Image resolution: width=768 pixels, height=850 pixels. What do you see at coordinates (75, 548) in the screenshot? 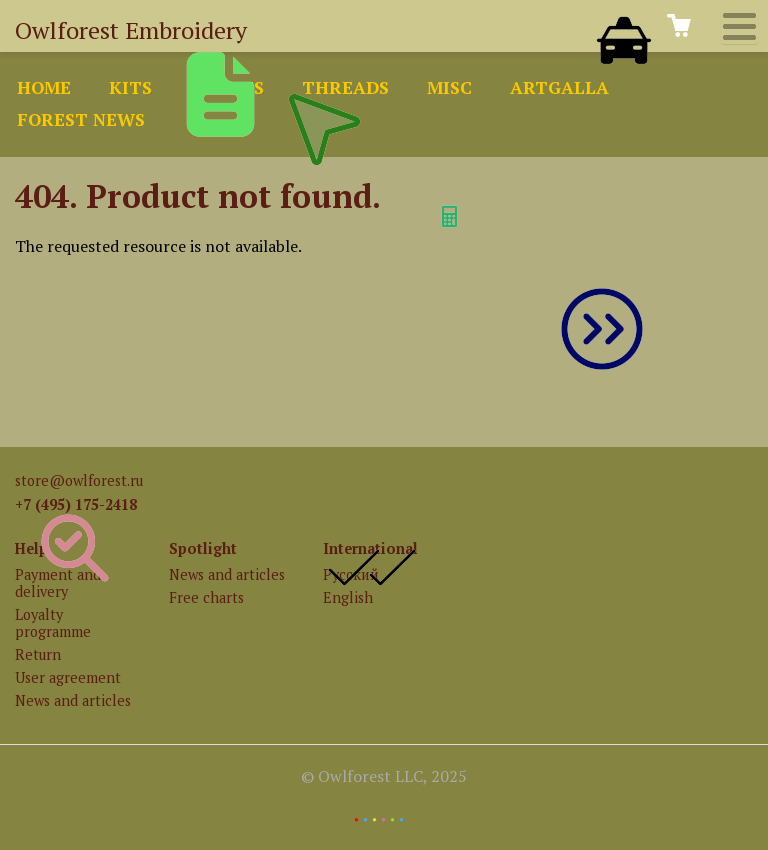
I see `confirm search results` at bounding box center [75, 548].